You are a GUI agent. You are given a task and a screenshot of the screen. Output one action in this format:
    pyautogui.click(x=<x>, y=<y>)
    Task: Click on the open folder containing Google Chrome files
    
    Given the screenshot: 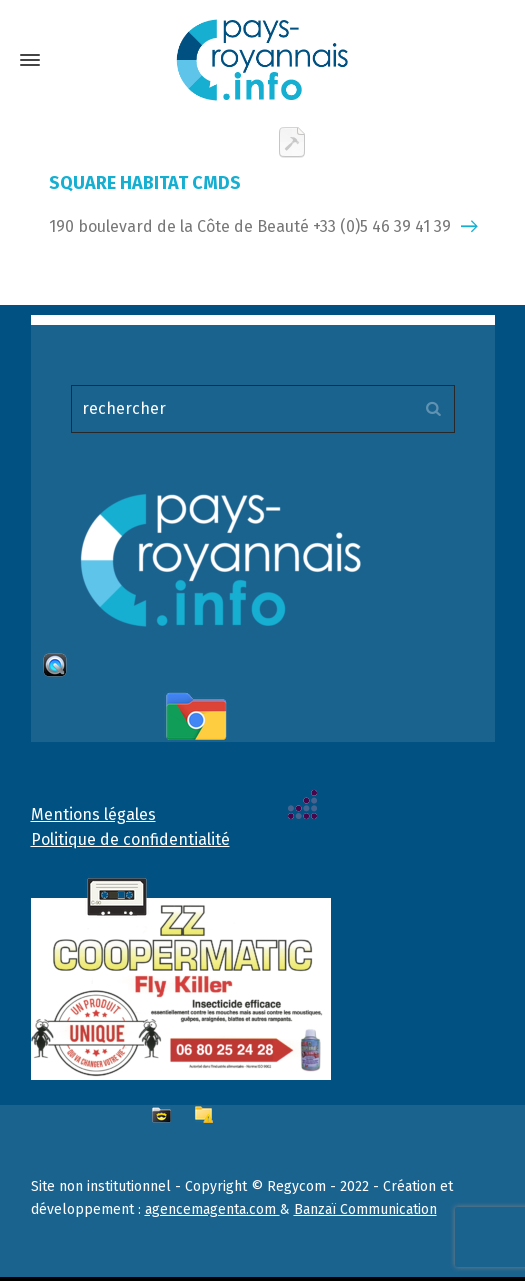 What is the action you would take?
    pyautogui.click(x=196, y=718)
    